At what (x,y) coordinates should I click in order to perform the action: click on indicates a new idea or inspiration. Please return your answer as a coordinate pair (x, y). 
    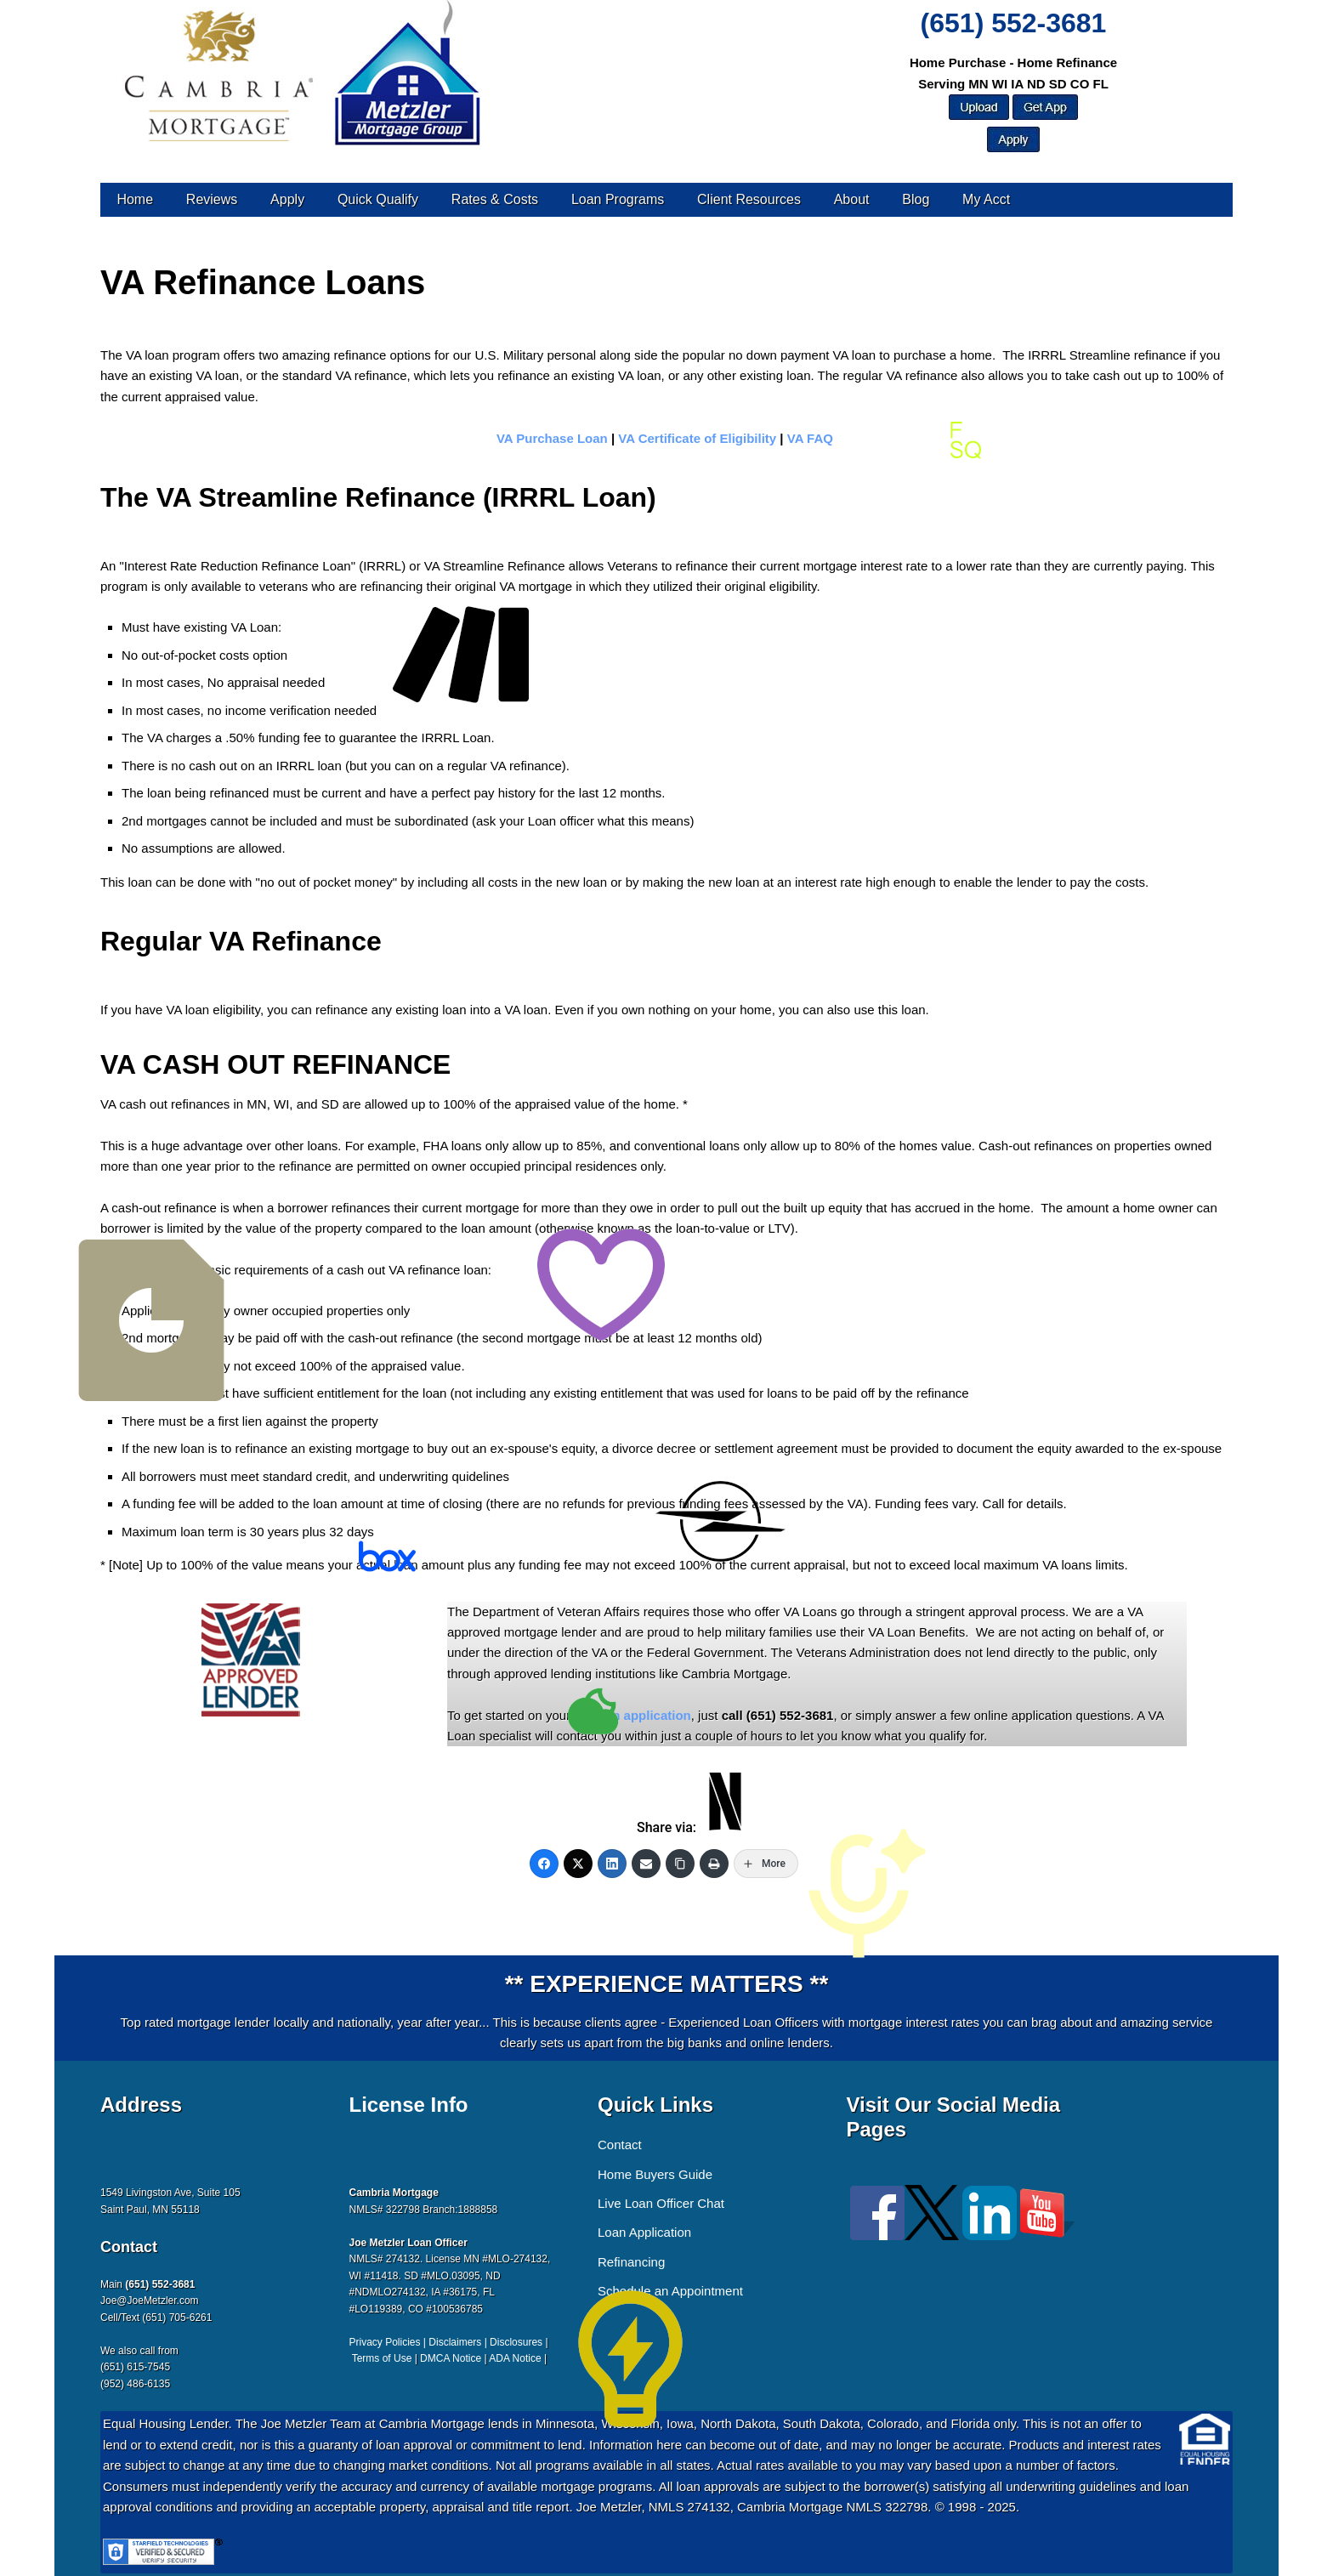
    Looking at the image, I should click on (630, 2355).